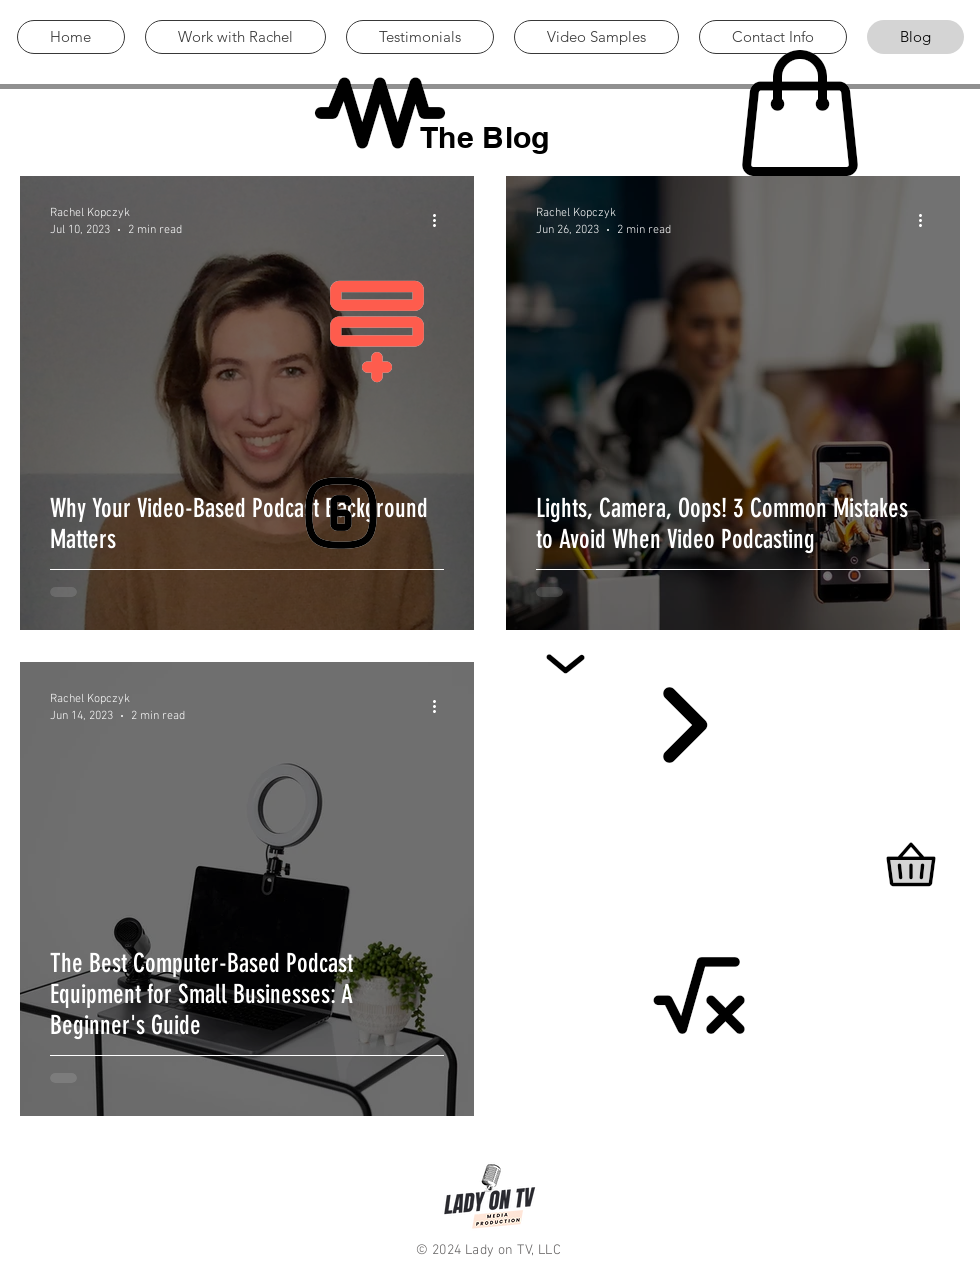 This screenshot has width=980, height=1269. What do you see at coordinates (380, 113) in the screenshot?
I see `view circuit or resistor component details` at bounding box center [380, 113].